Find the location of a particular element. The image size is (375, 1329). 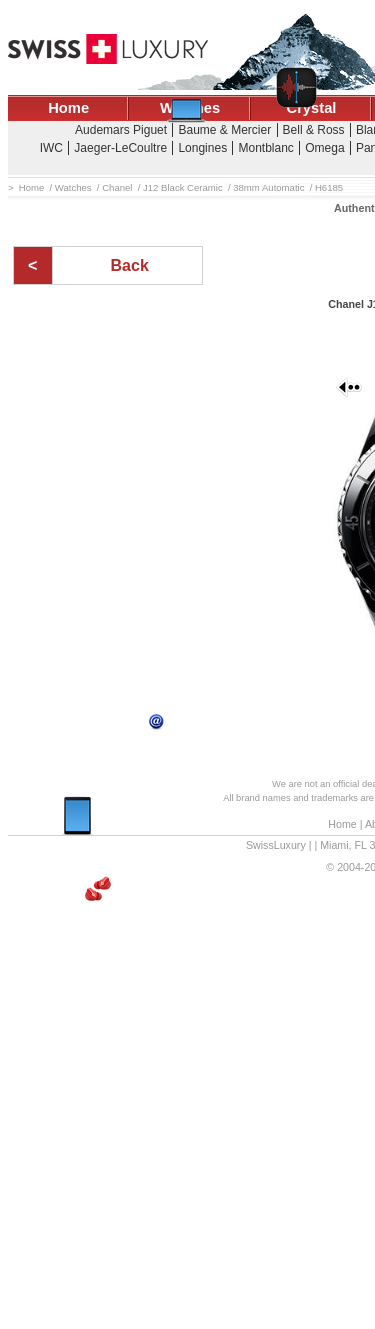

go back to previous screen is located at coordinates (350, 388).